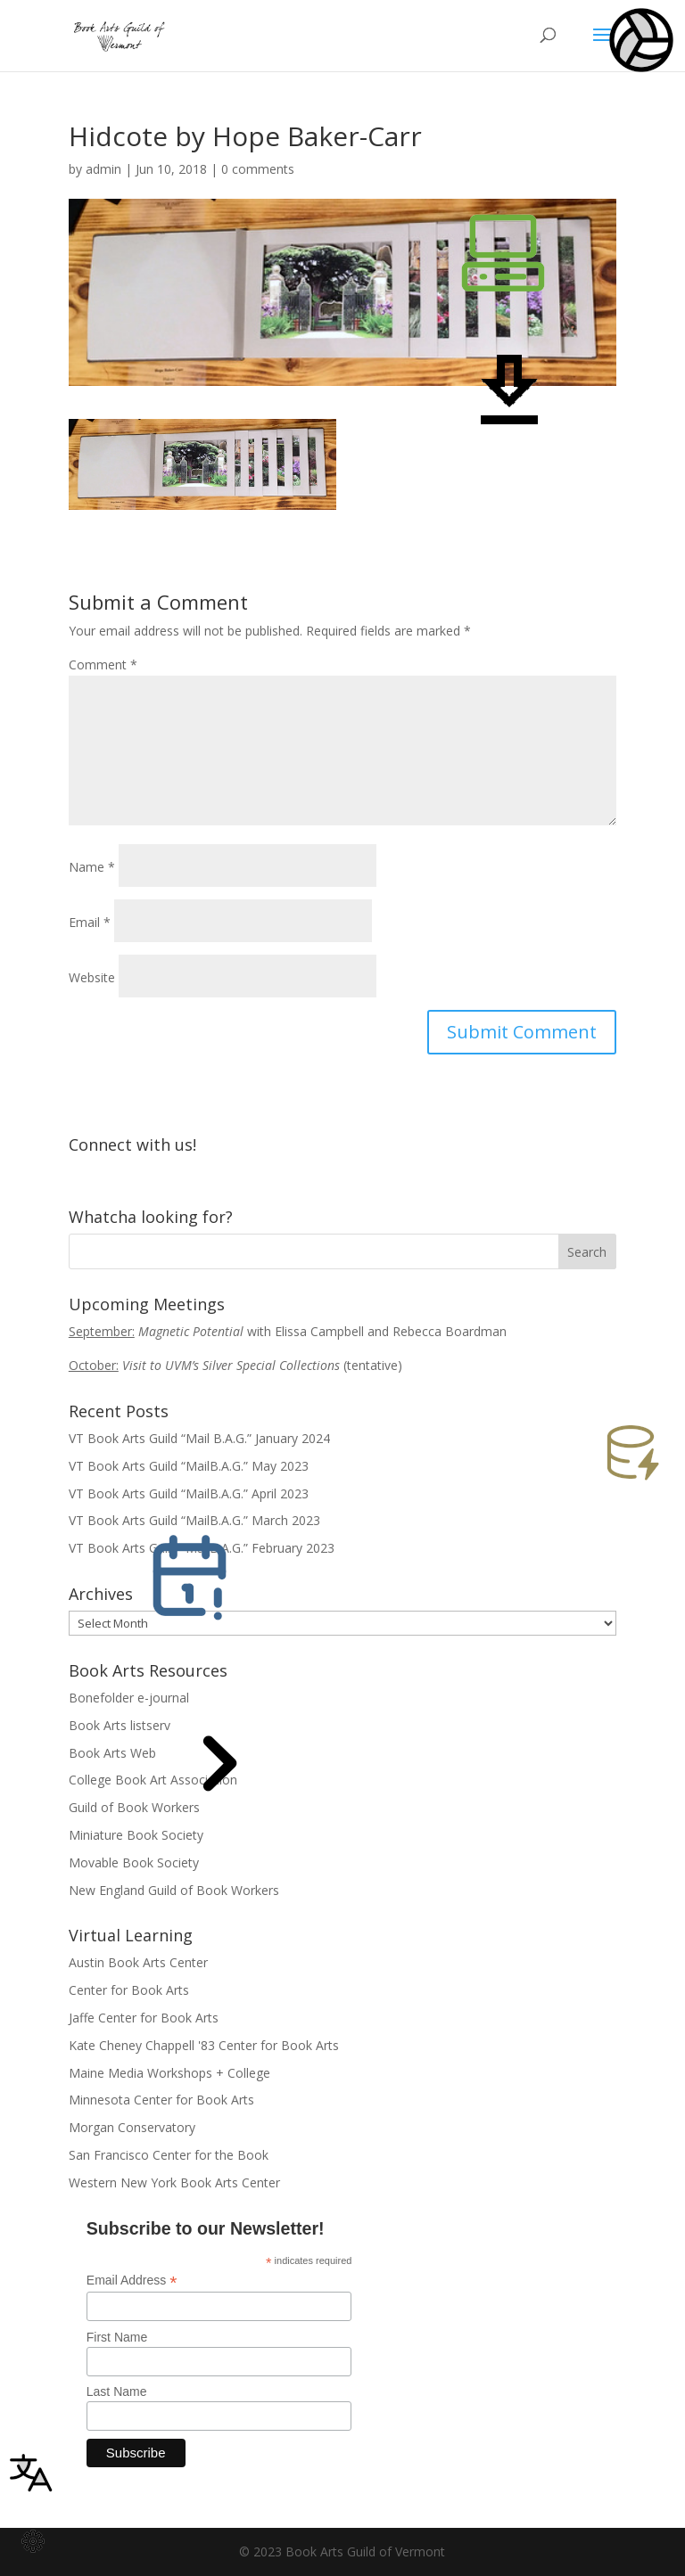 Image resolution: width=685 pixels, height=2576 pixels. Describe the element at coordinates (631, 1452) in the screenshot. I see `access cached data or storage` at that location.